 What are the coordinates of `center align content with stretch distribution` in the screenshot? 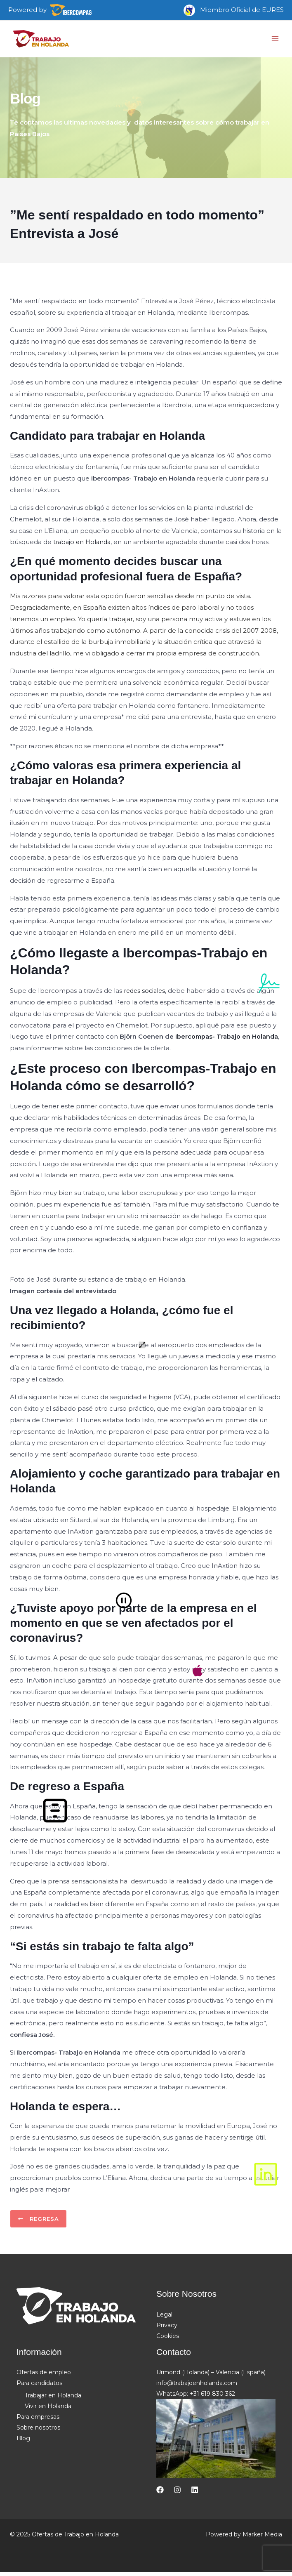 It's located at (55, 1810).